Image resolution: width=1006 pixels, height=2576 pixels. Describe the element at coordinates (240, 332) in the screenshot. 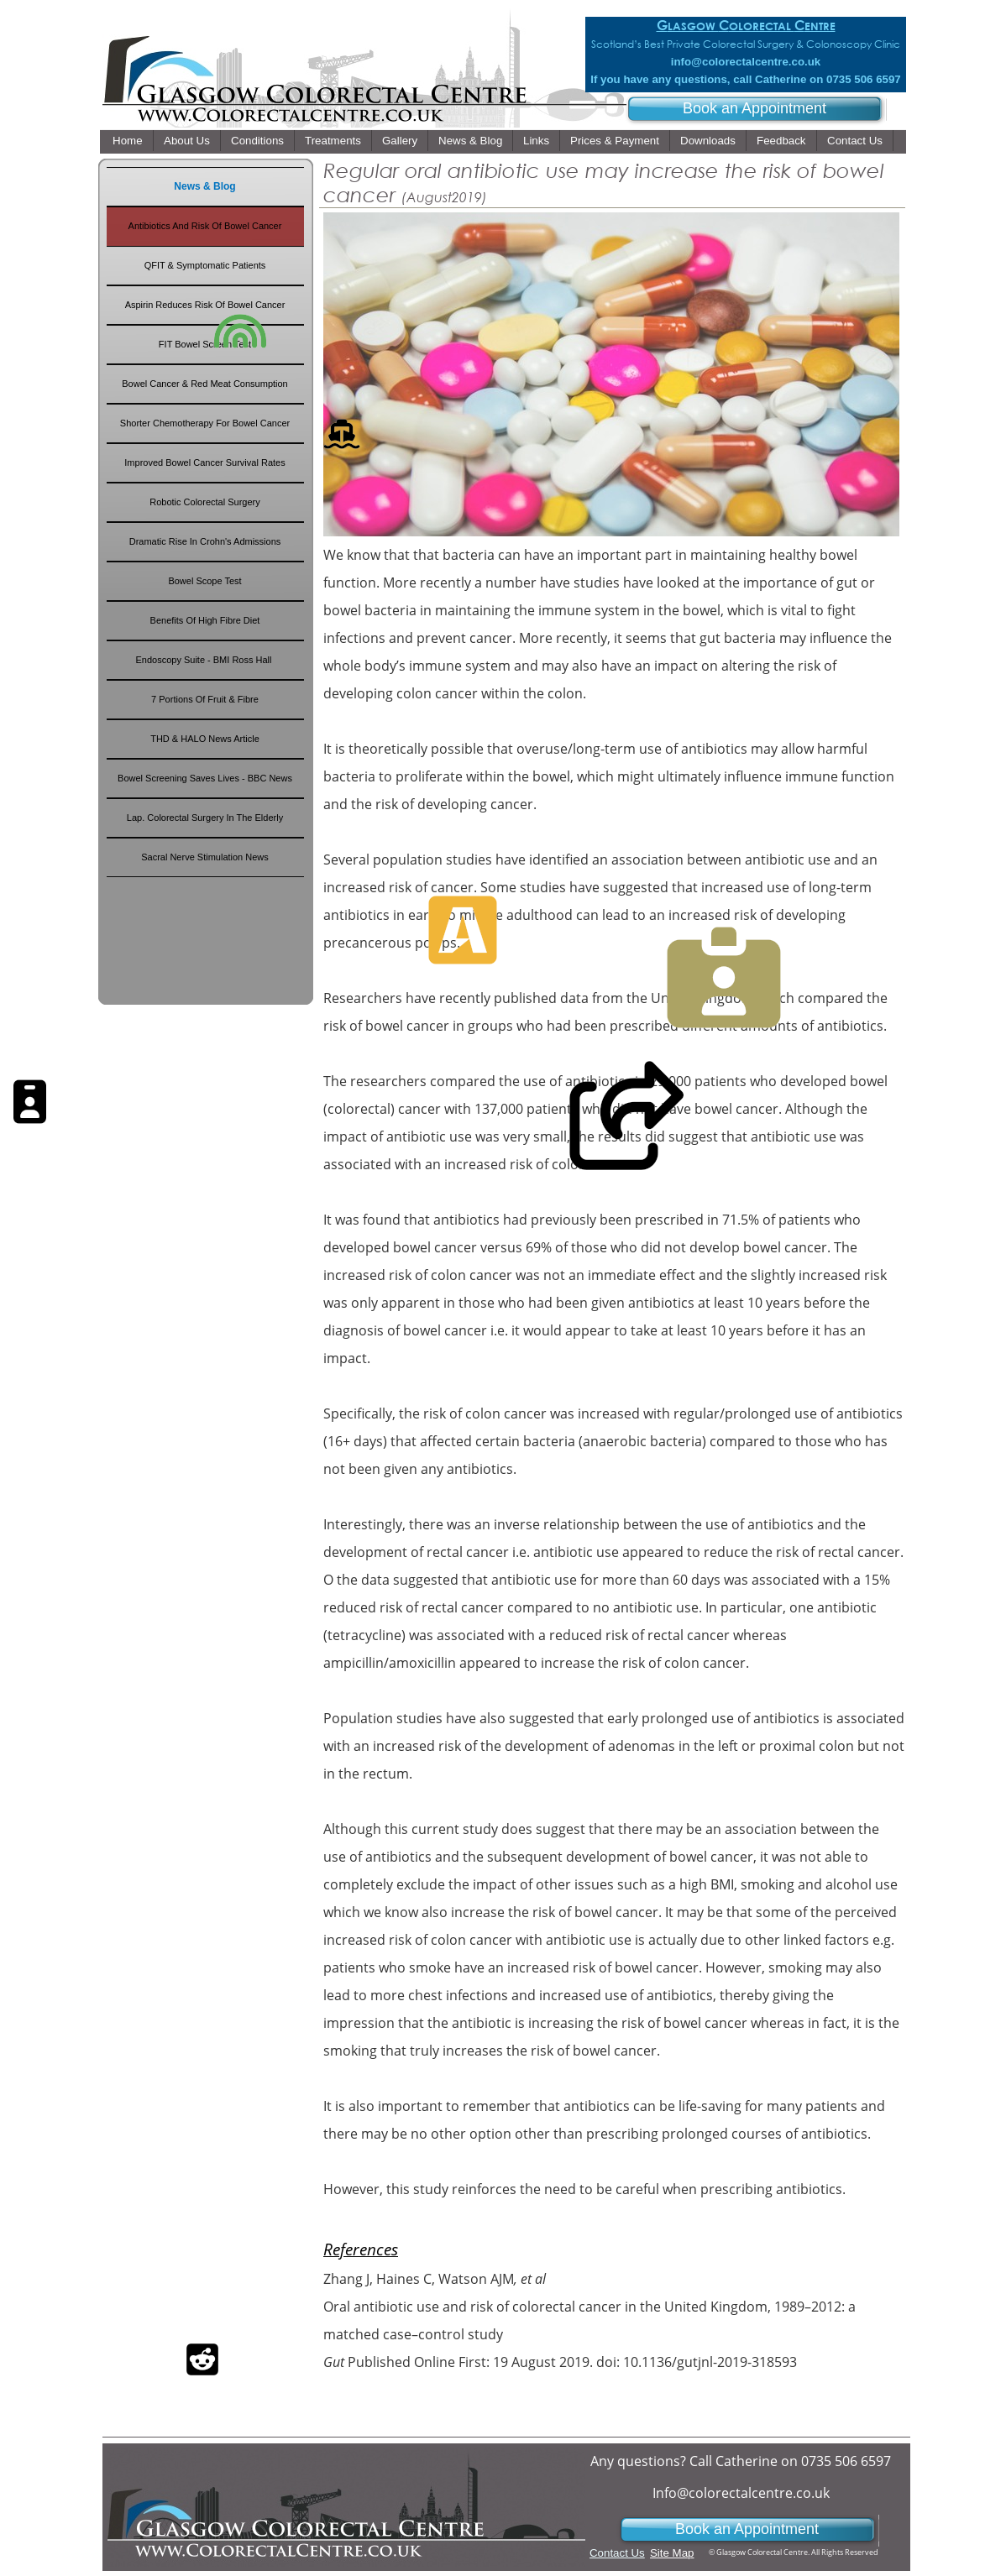

I see `indicates LGBTQ+ pride or inclusivity features` at that location.